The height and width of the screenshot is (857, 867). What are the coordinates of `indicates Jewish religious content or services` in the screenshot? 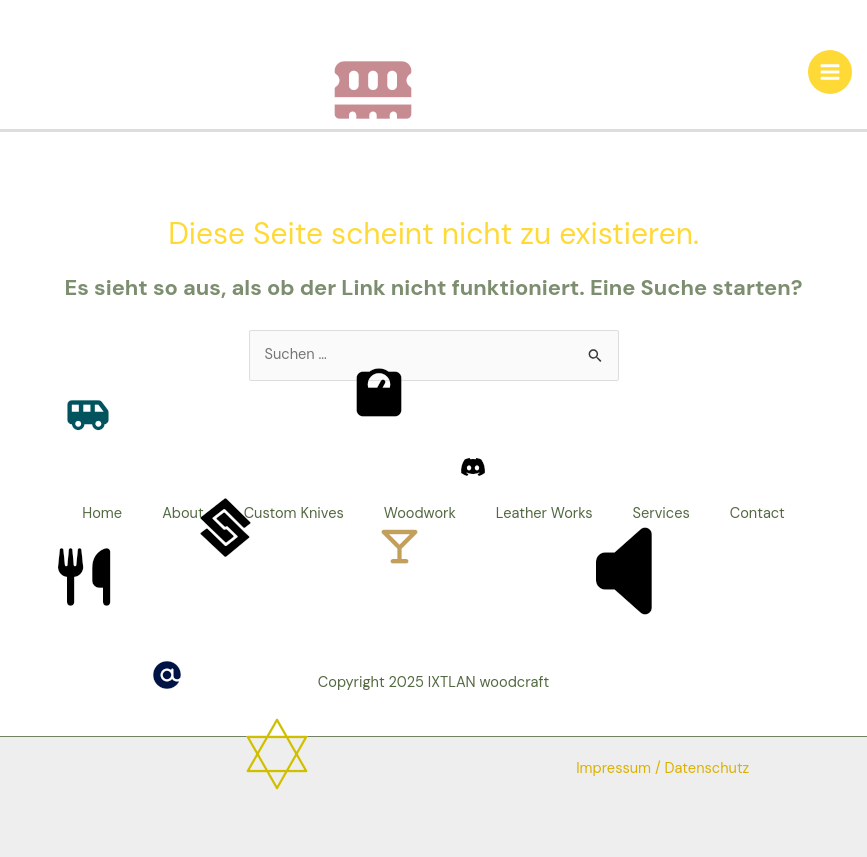 It's located at (277, 754).